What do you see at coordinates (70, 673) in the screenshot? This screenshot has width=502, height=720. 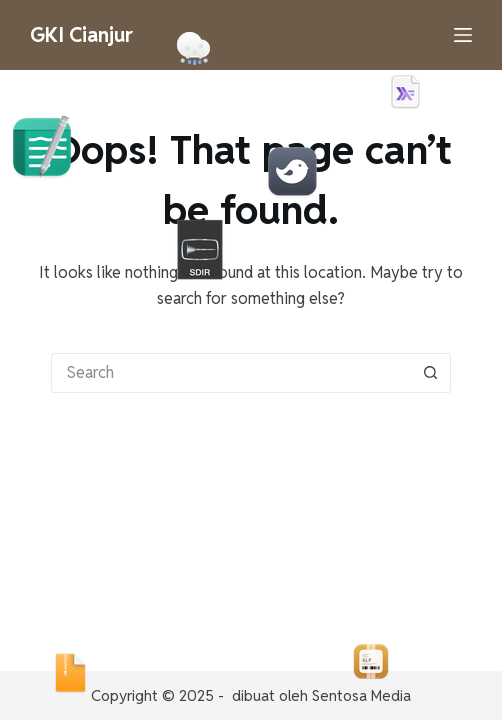 I see `compressed tar archive file (.tar.lzma)` at bounding box center [70, 673].